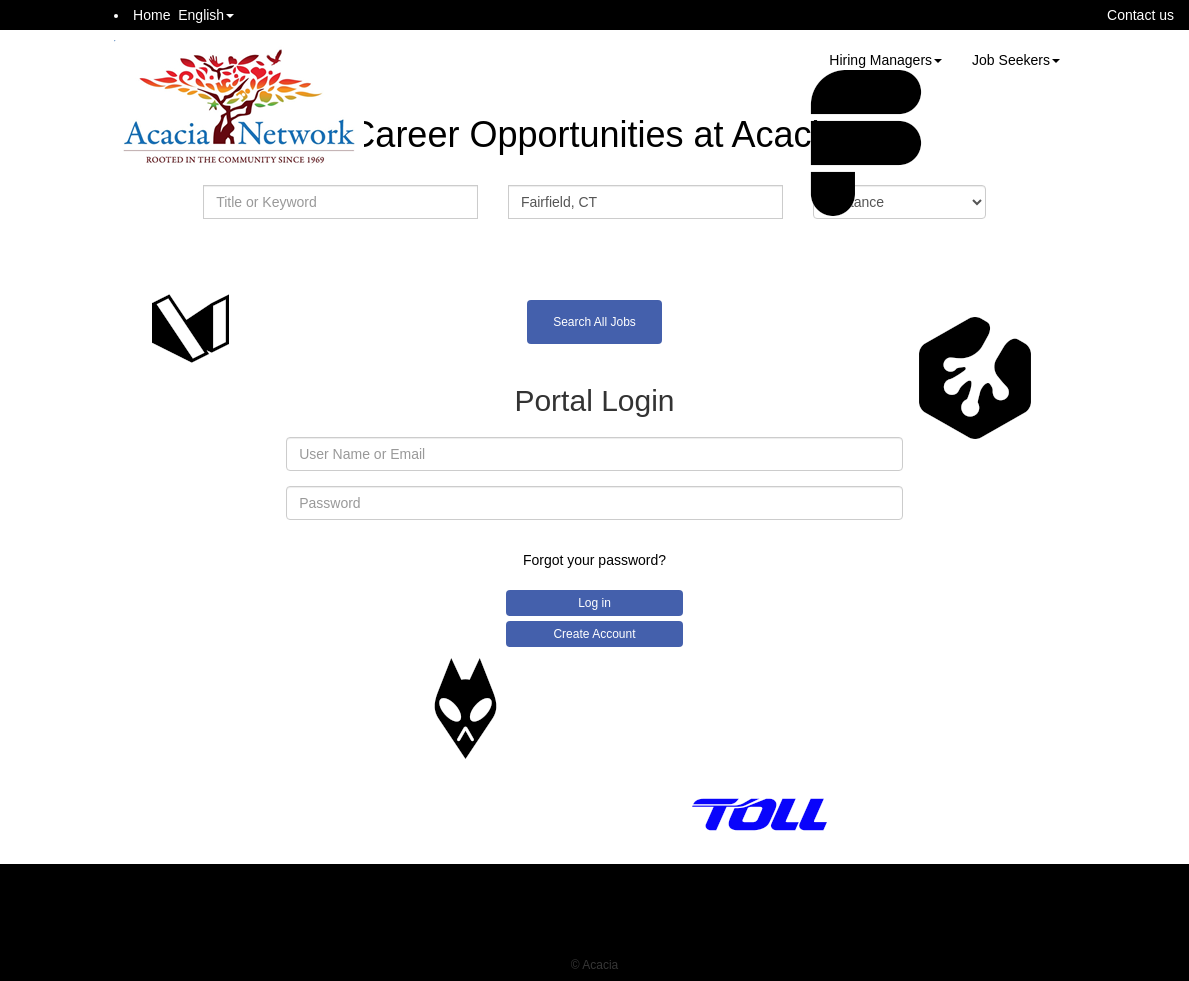 The width and height of the screenshot is (1189, 981). Describe the element at coordinates (975, 378) in the screenshot. I see `link to Treehouse learning platform` at that location.